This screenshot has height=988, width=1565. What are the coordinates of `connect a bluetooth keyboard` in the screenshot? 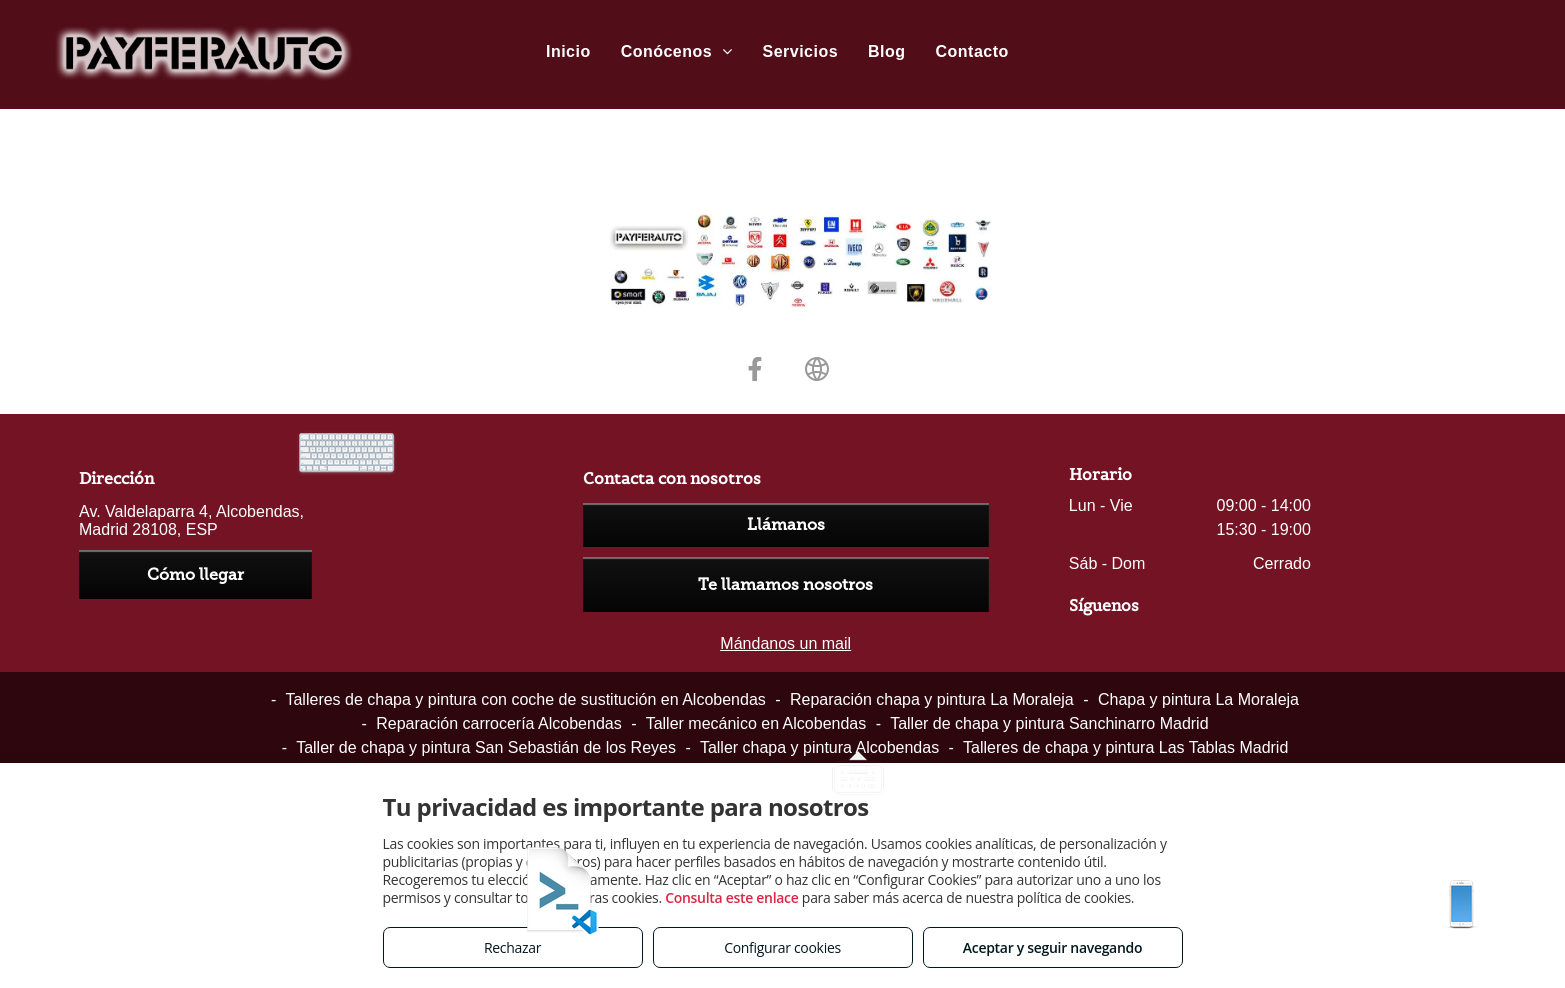 It's located at (346, 452).